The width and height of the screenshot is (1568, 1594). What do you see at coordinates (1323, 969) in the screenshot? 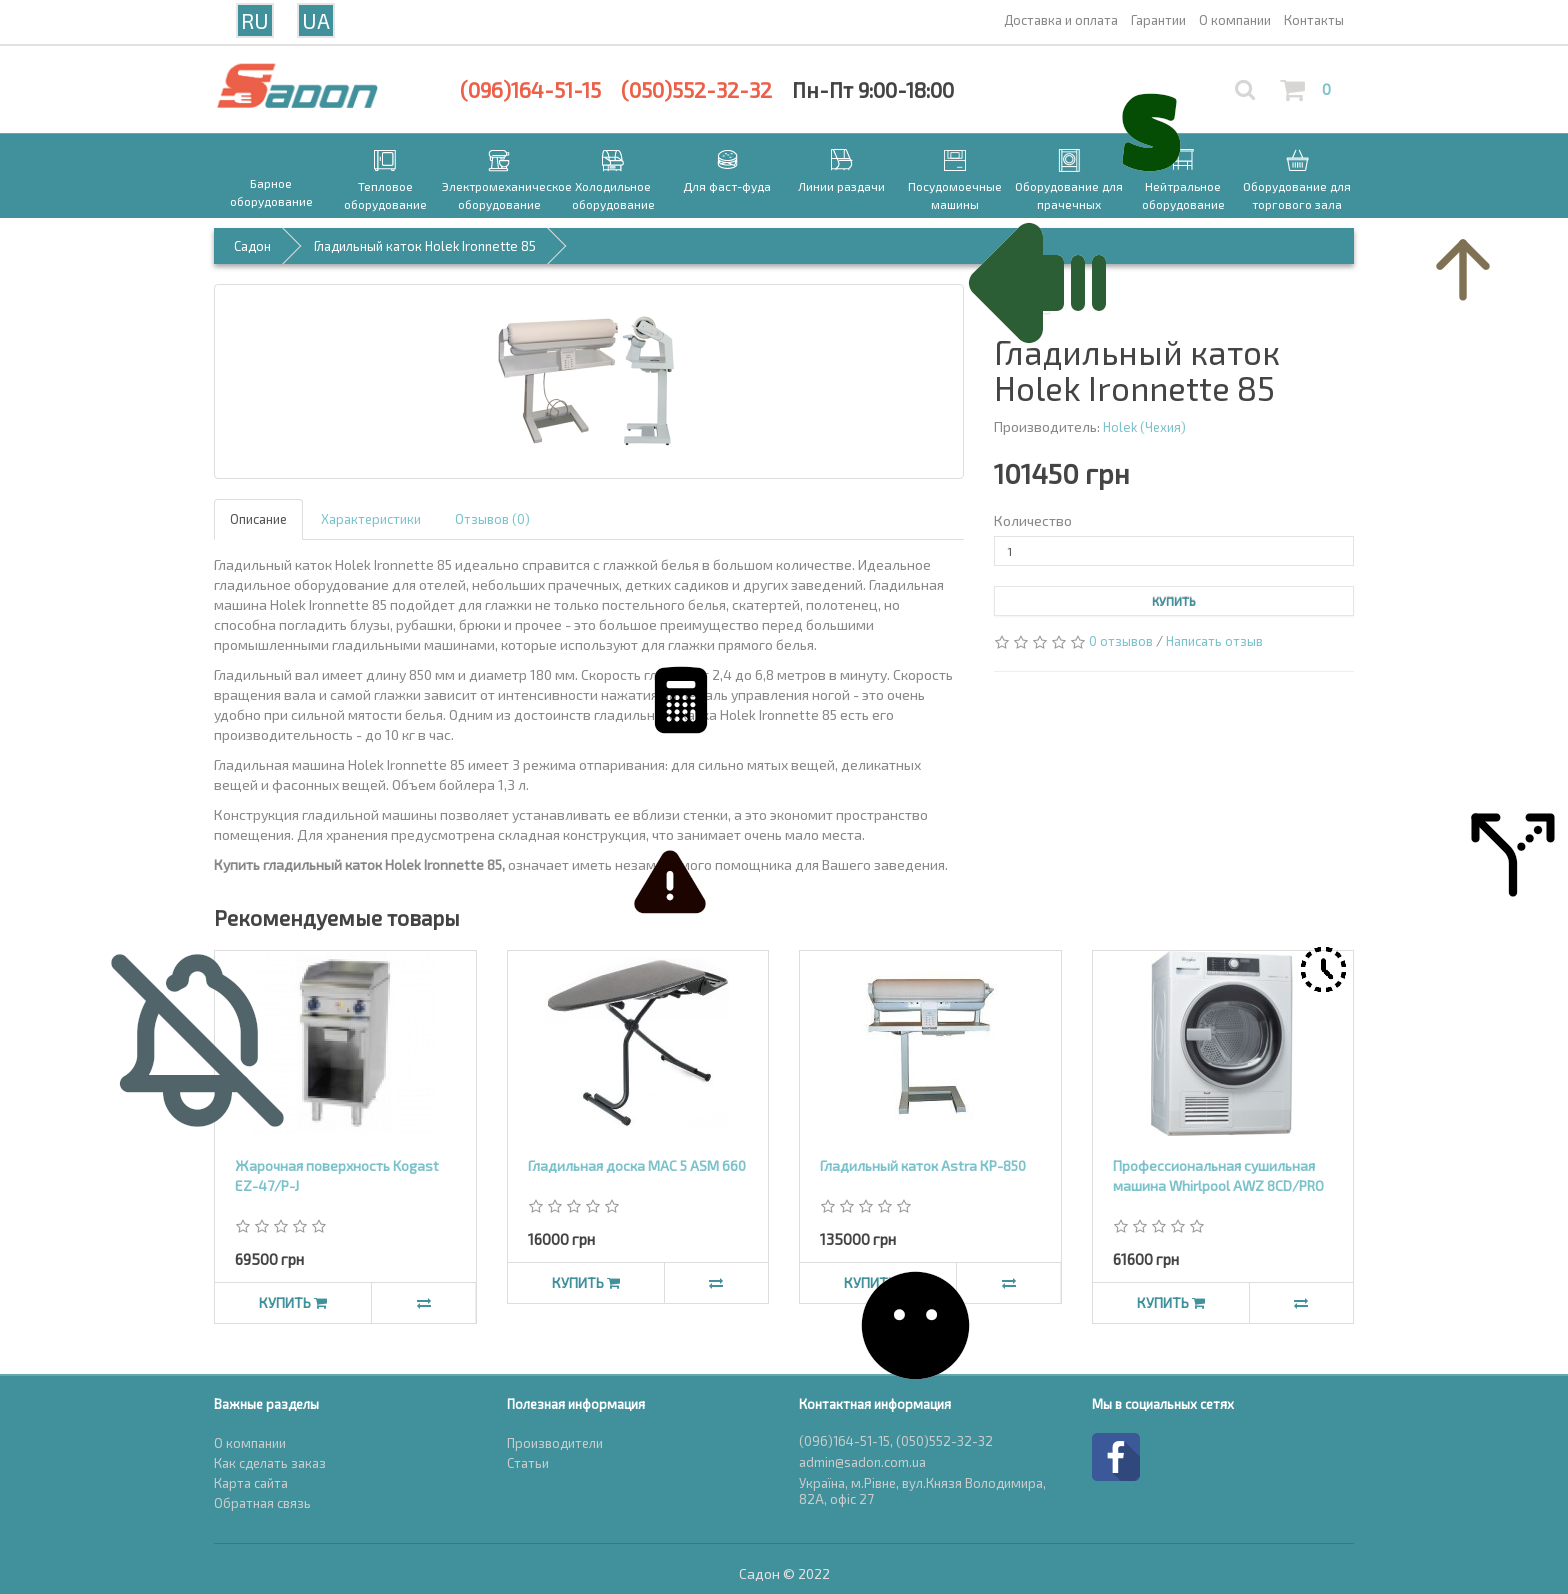
I see `toggle history tracking off` at bounding box center [1323, 969].